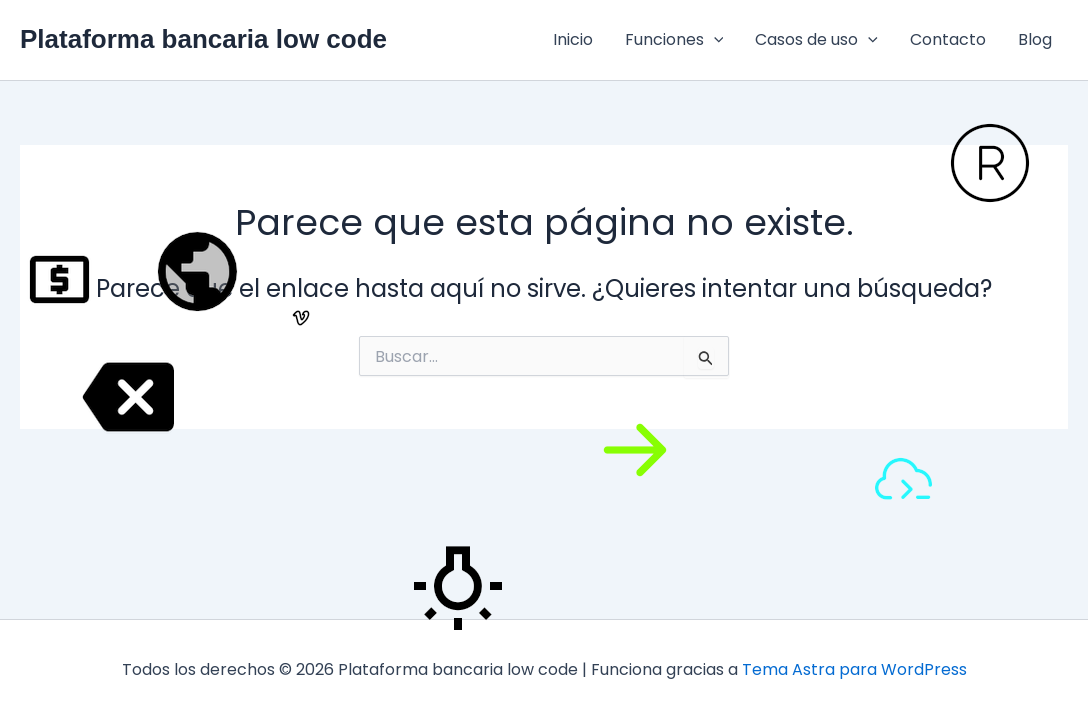 This screenshot has height=720, width=1088. I want to click on indicates public or global visibility, so click(197, 271).